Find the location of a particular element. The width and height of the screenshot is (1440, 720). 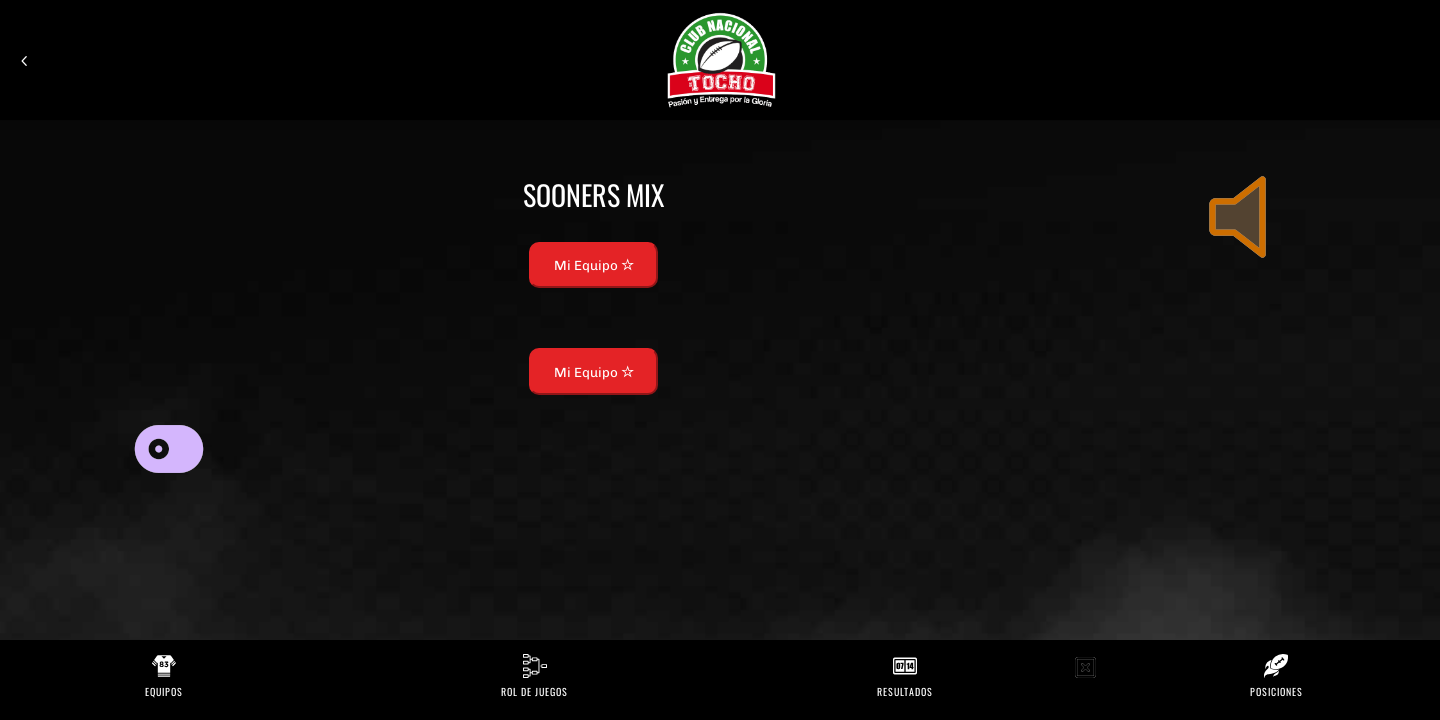

close or dismiss a dialog box is located at coordinates (1085, 667).